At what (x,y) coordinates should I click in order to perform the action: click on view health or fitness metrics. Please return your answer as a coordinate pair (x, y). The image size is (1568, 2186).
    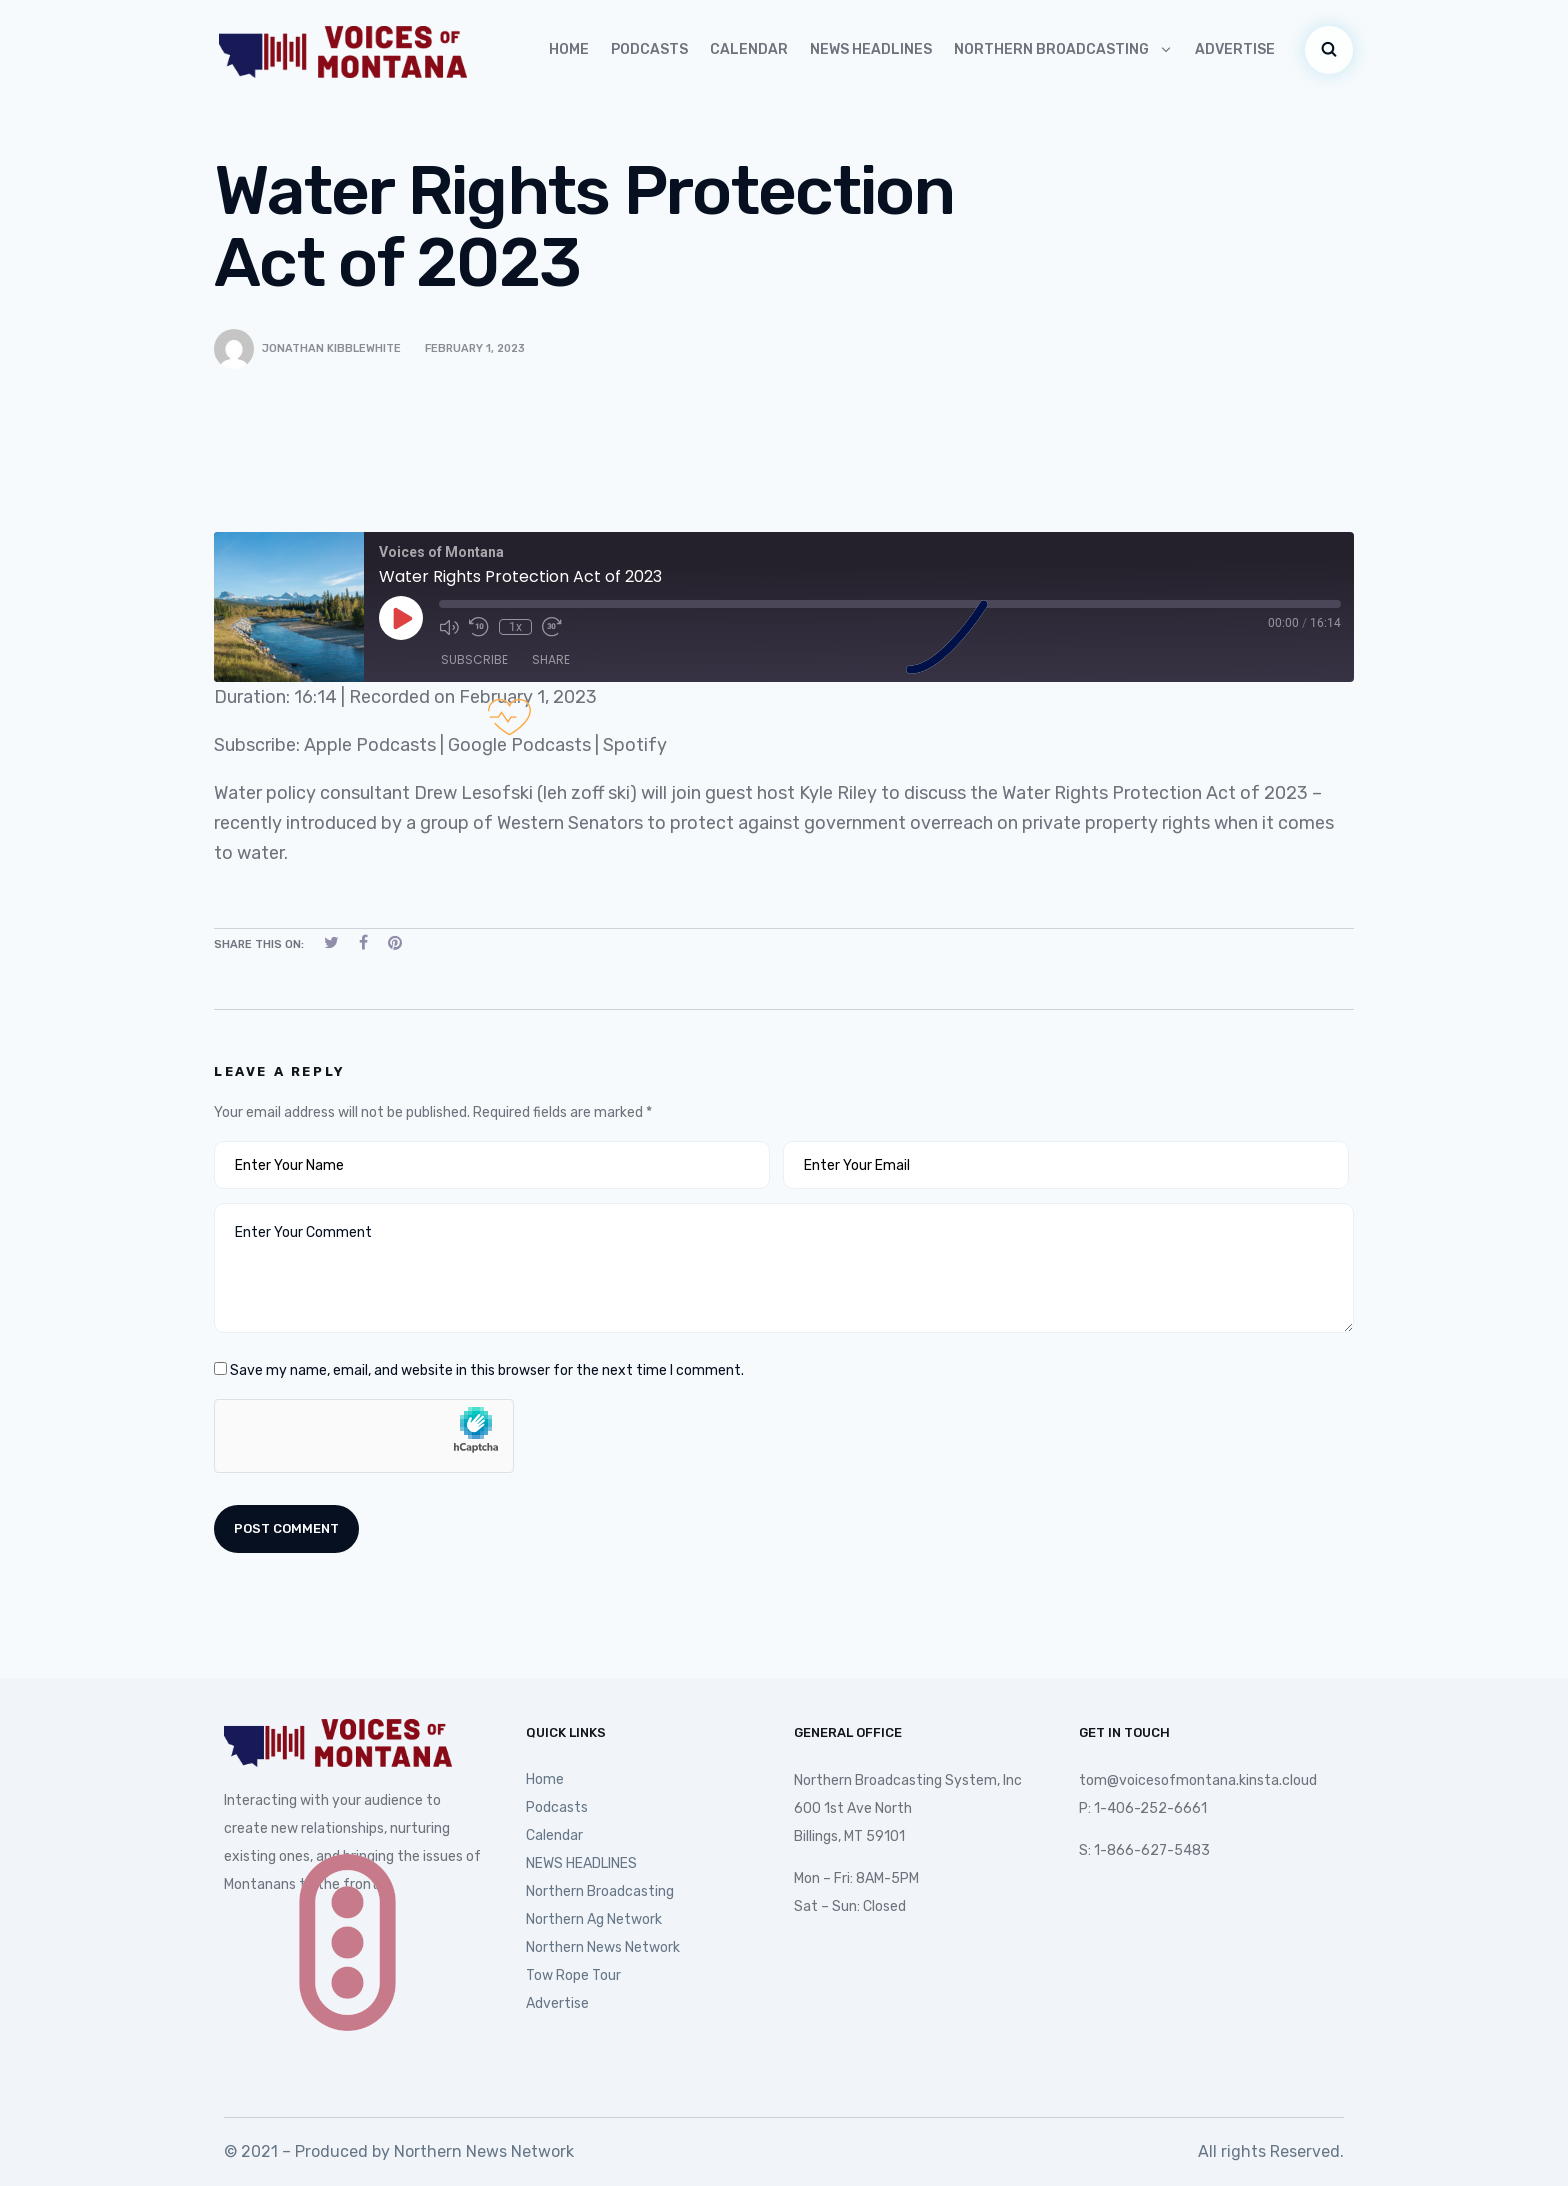
    Looking at the image, I should click on (509, 715).